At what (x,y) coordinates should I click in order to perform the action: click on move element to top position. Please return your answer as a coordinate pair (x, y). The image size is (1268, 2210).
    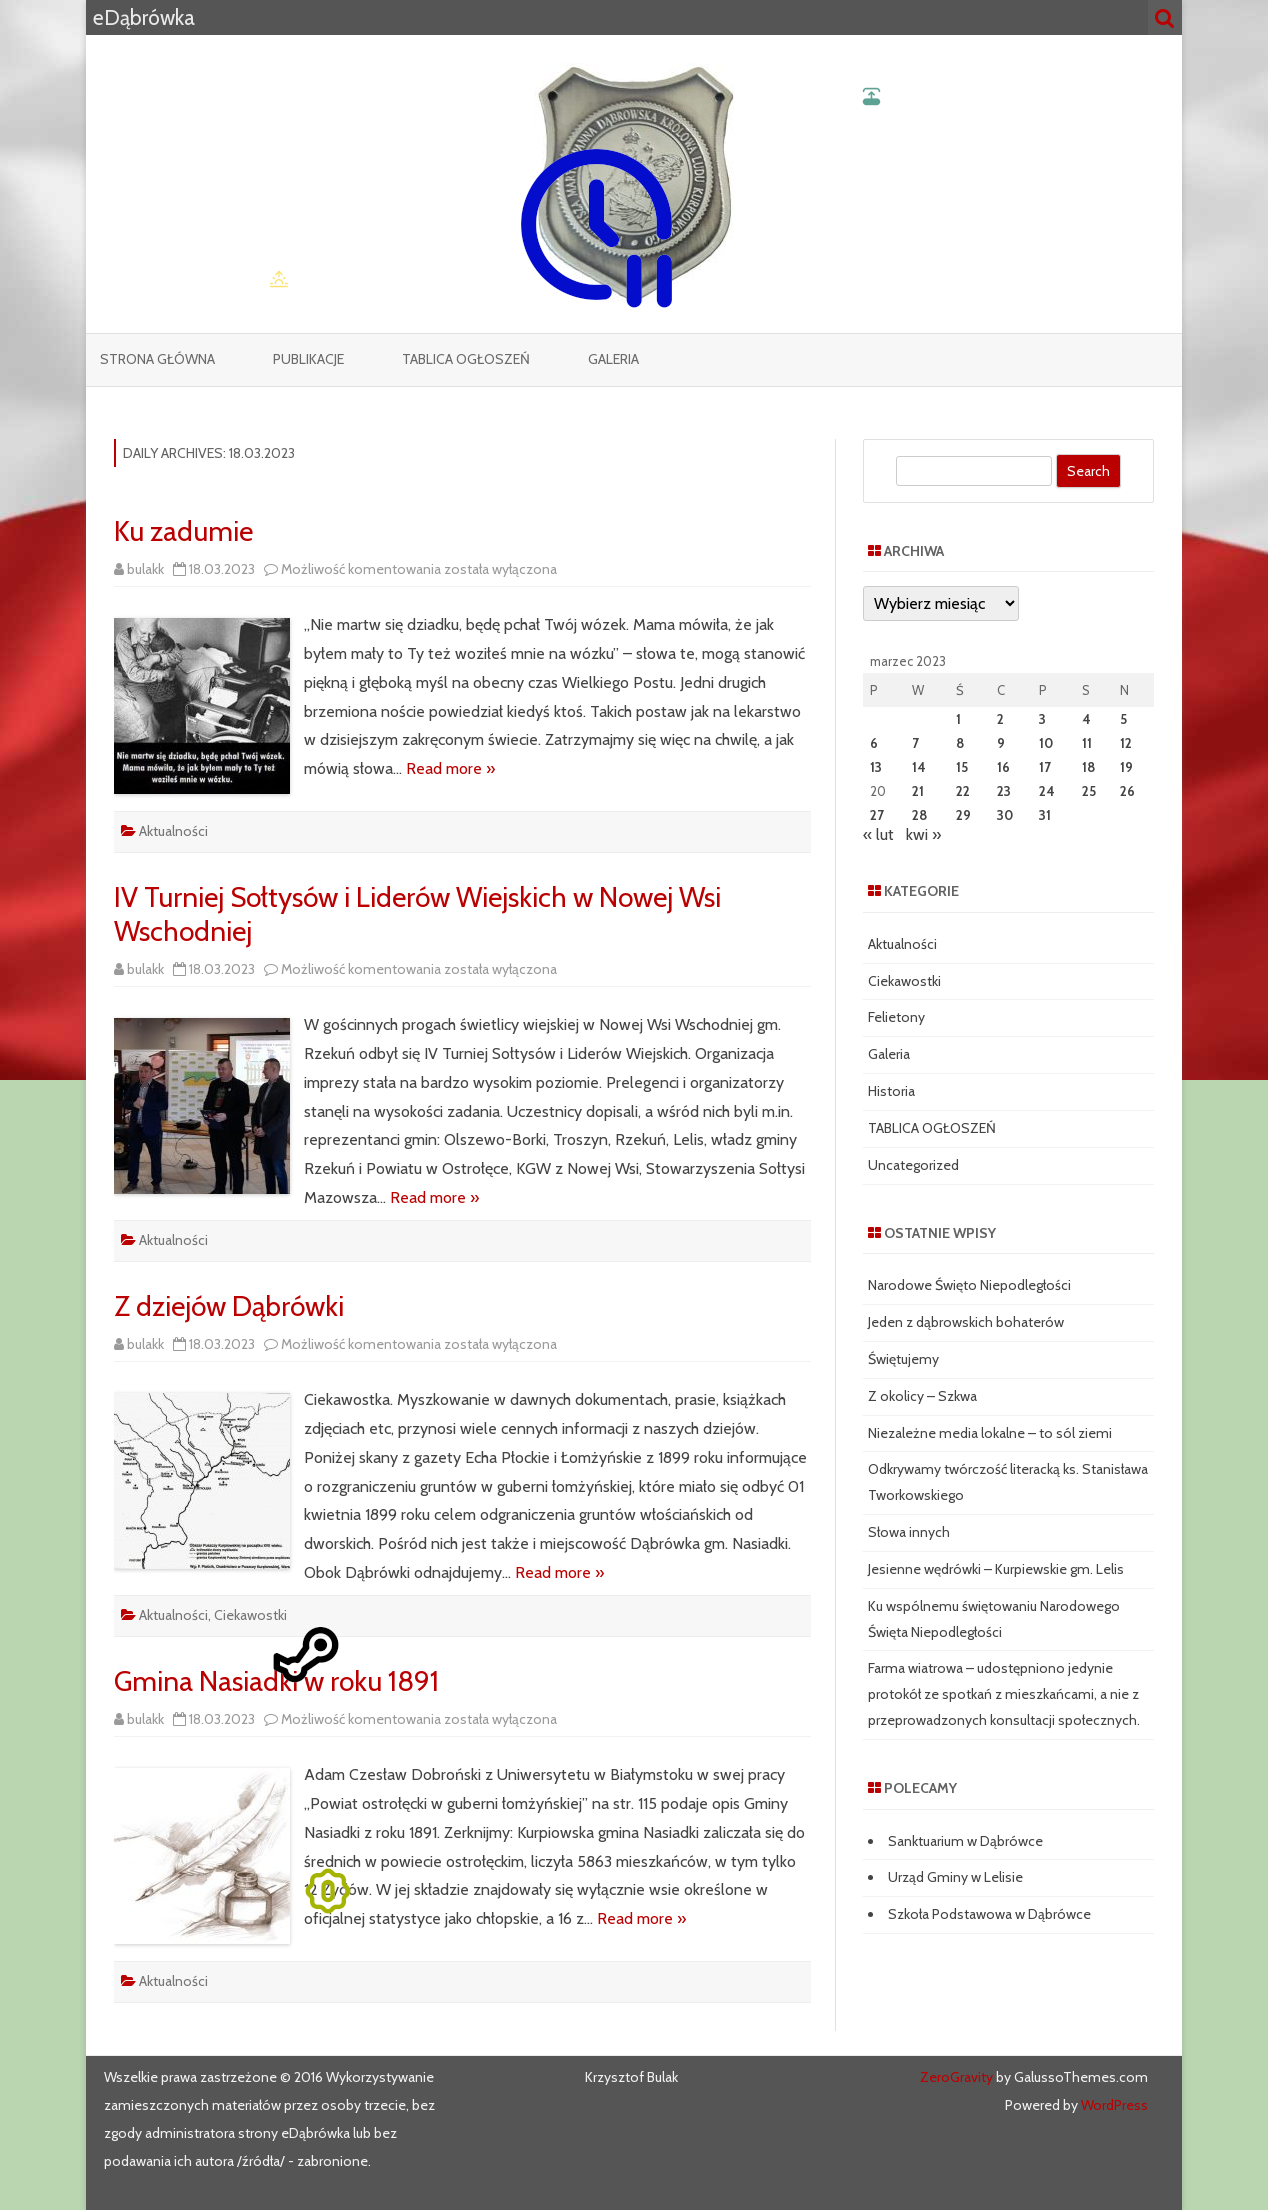
    Looking at the image, I should click on (871, 96).